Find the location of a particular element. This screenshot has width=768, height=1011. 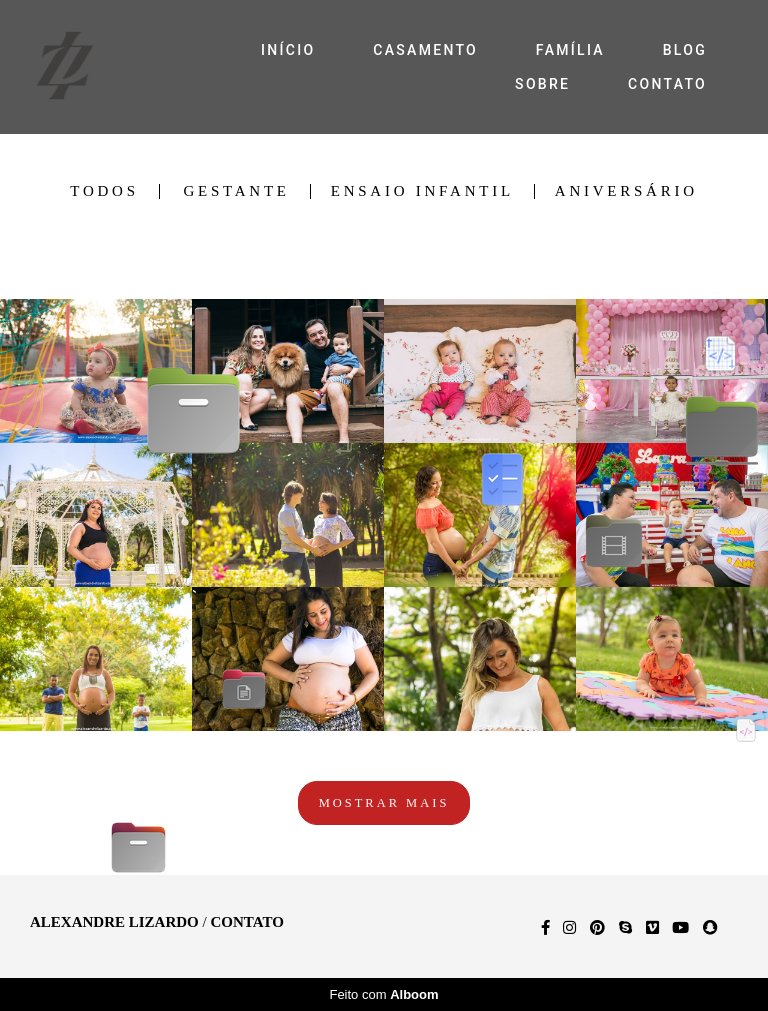

open your documents folder is located at coordinates (244, 689).